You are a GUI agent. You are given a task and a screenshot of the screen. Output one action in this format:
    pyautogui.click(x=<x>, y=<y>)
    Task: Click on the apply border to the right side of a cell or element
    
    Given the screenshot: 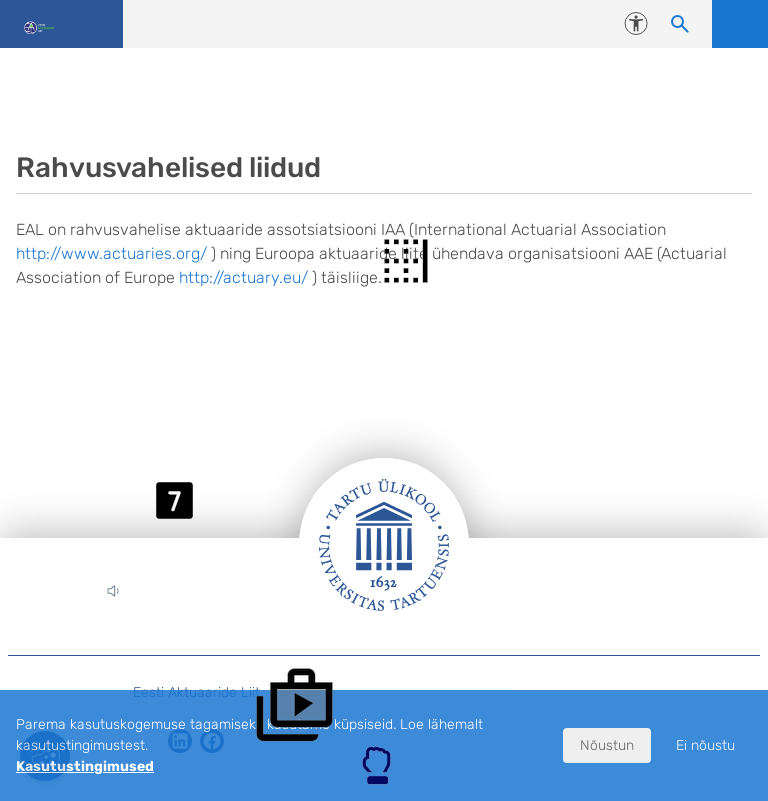 What is the action you would take?
    pyautogui.click(x=406, y=261)
    